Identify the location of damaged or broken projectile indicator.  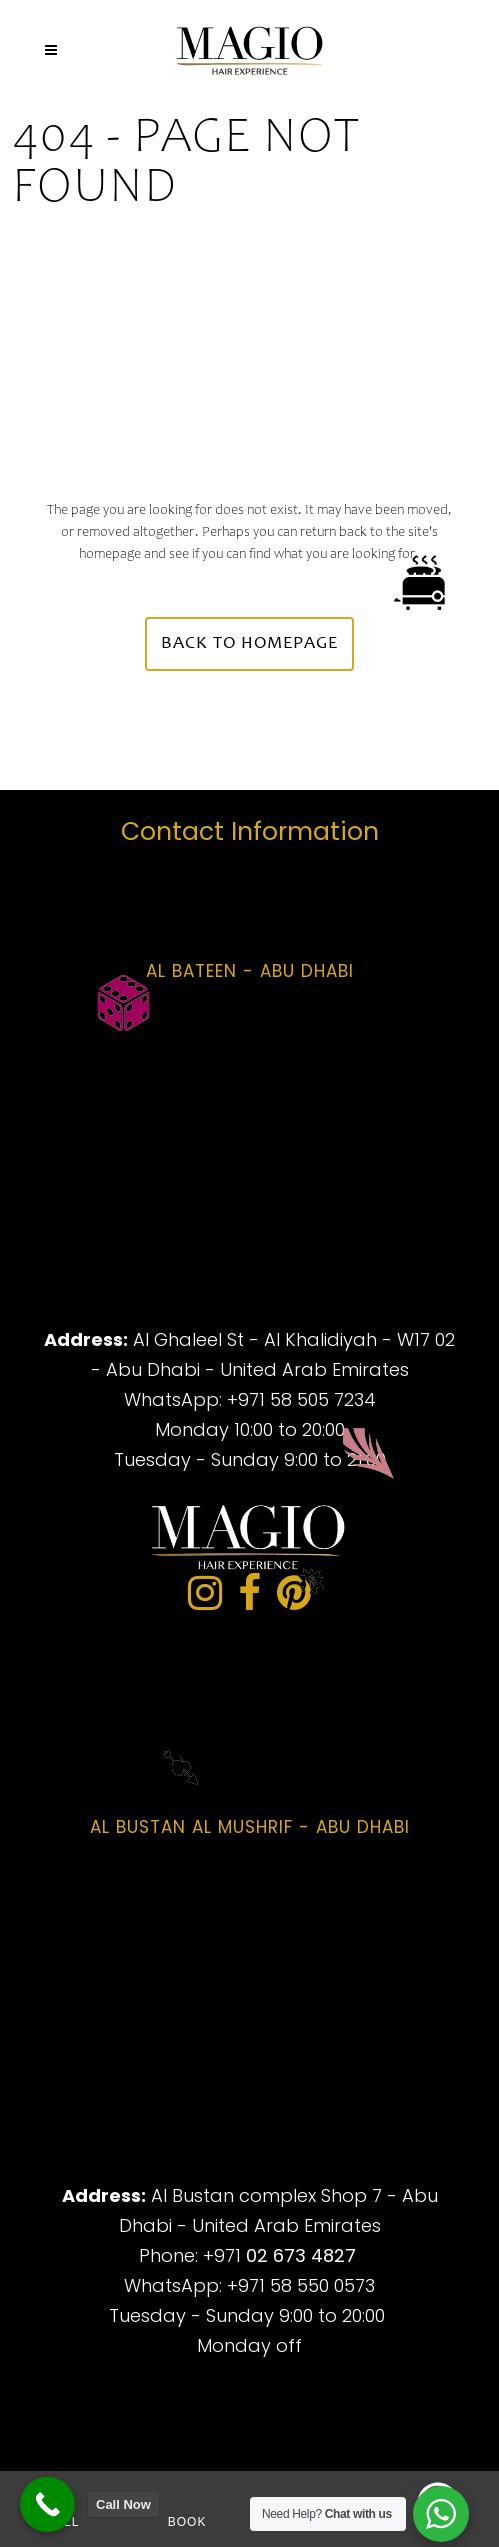
(368, 1453).